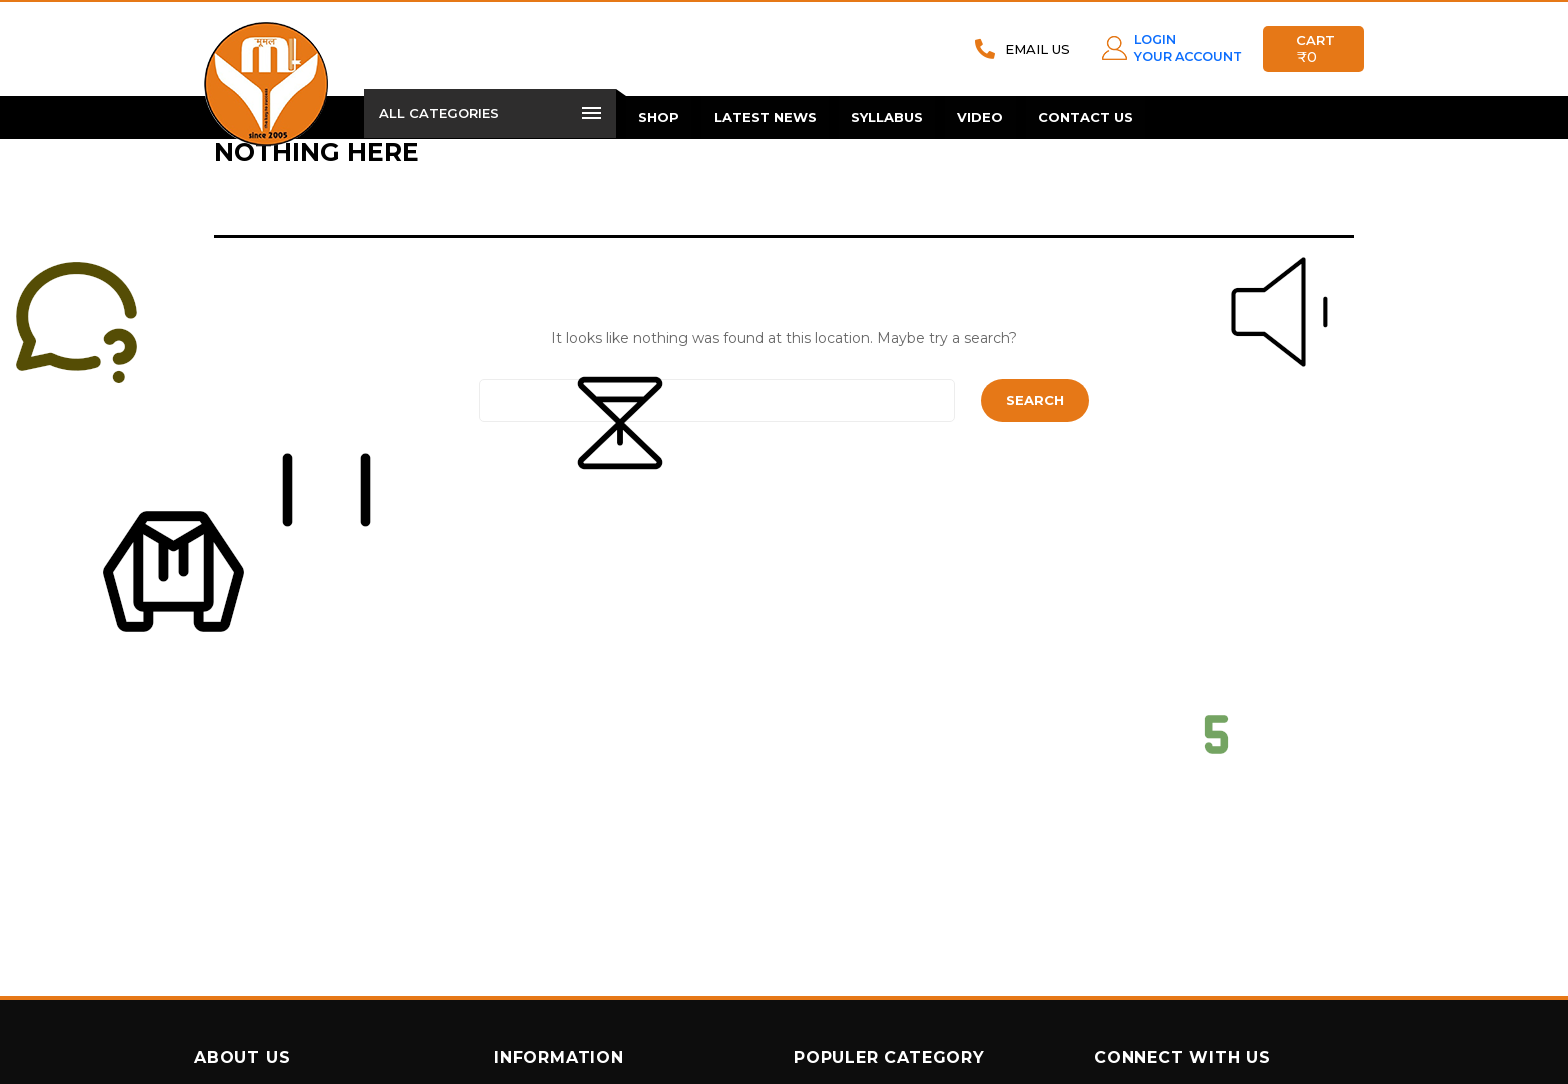 Image resolution: width=1568 pixels, height=1084 pixels. What do you see at coordinates (620, 423) in the screenshot?
I see `indicates a process is in progress` at bounding box center [620, 423].